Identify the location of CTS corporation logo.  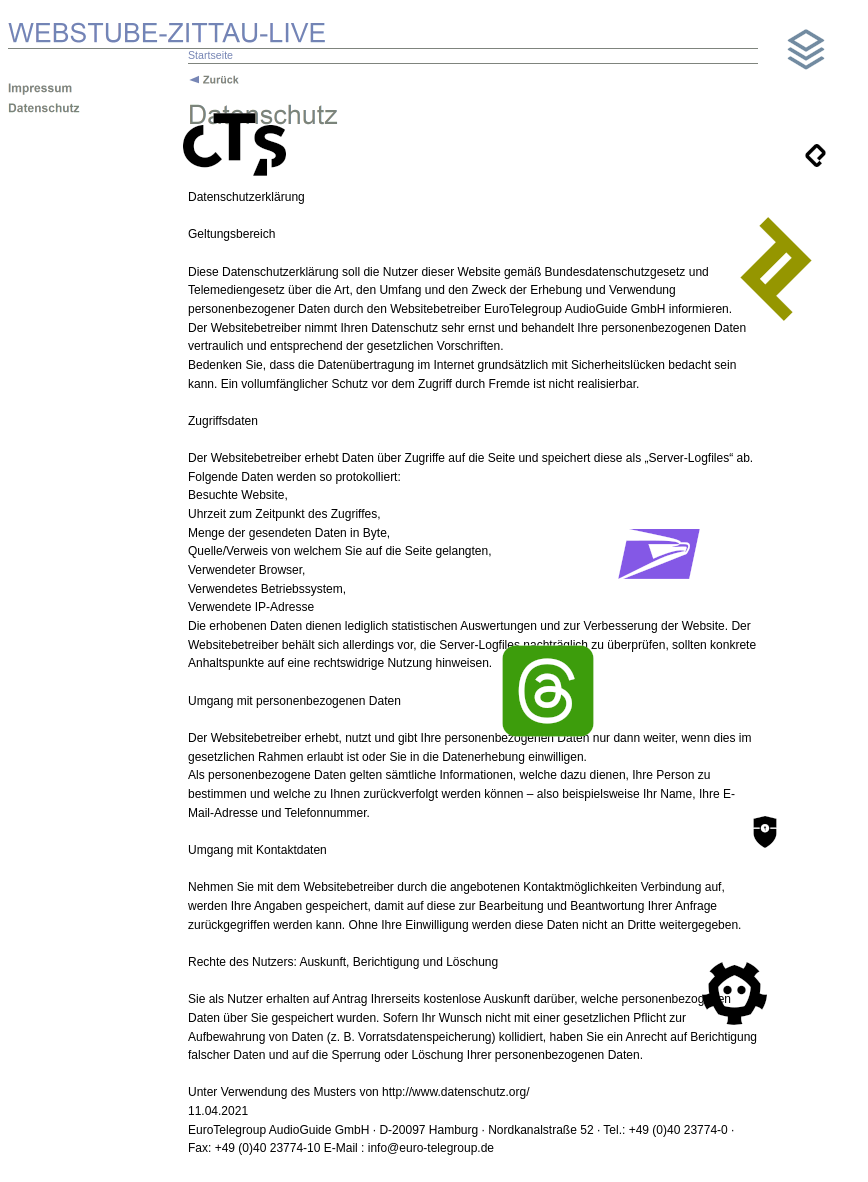
(234, 144).